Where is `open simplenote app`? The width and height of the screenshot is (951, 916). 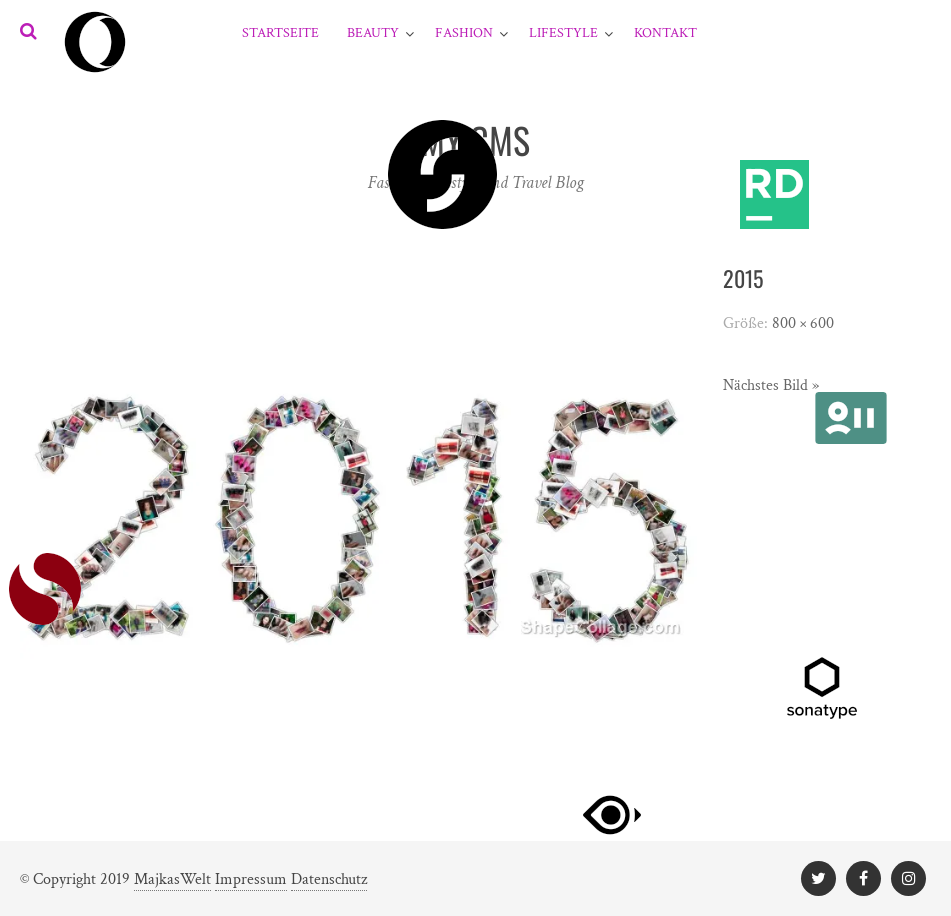
open simplenote app is located at coordinates (45, 589).